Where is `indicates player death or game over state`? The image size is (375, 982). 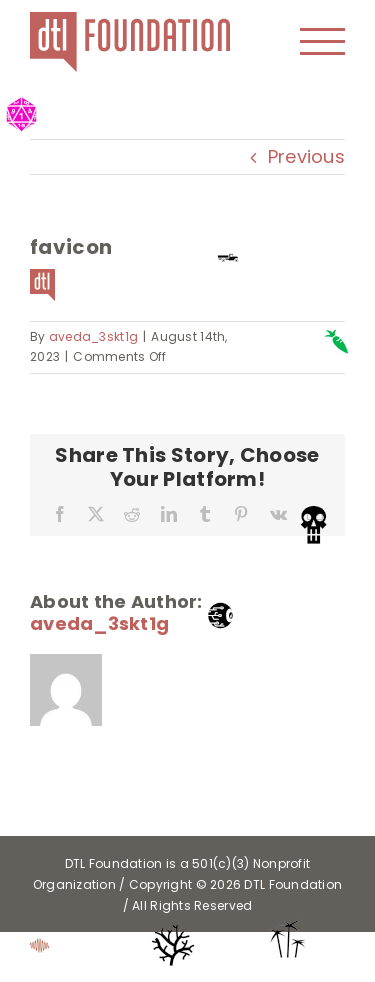
indicates player death or game over state is located at coordinates (313, 524).